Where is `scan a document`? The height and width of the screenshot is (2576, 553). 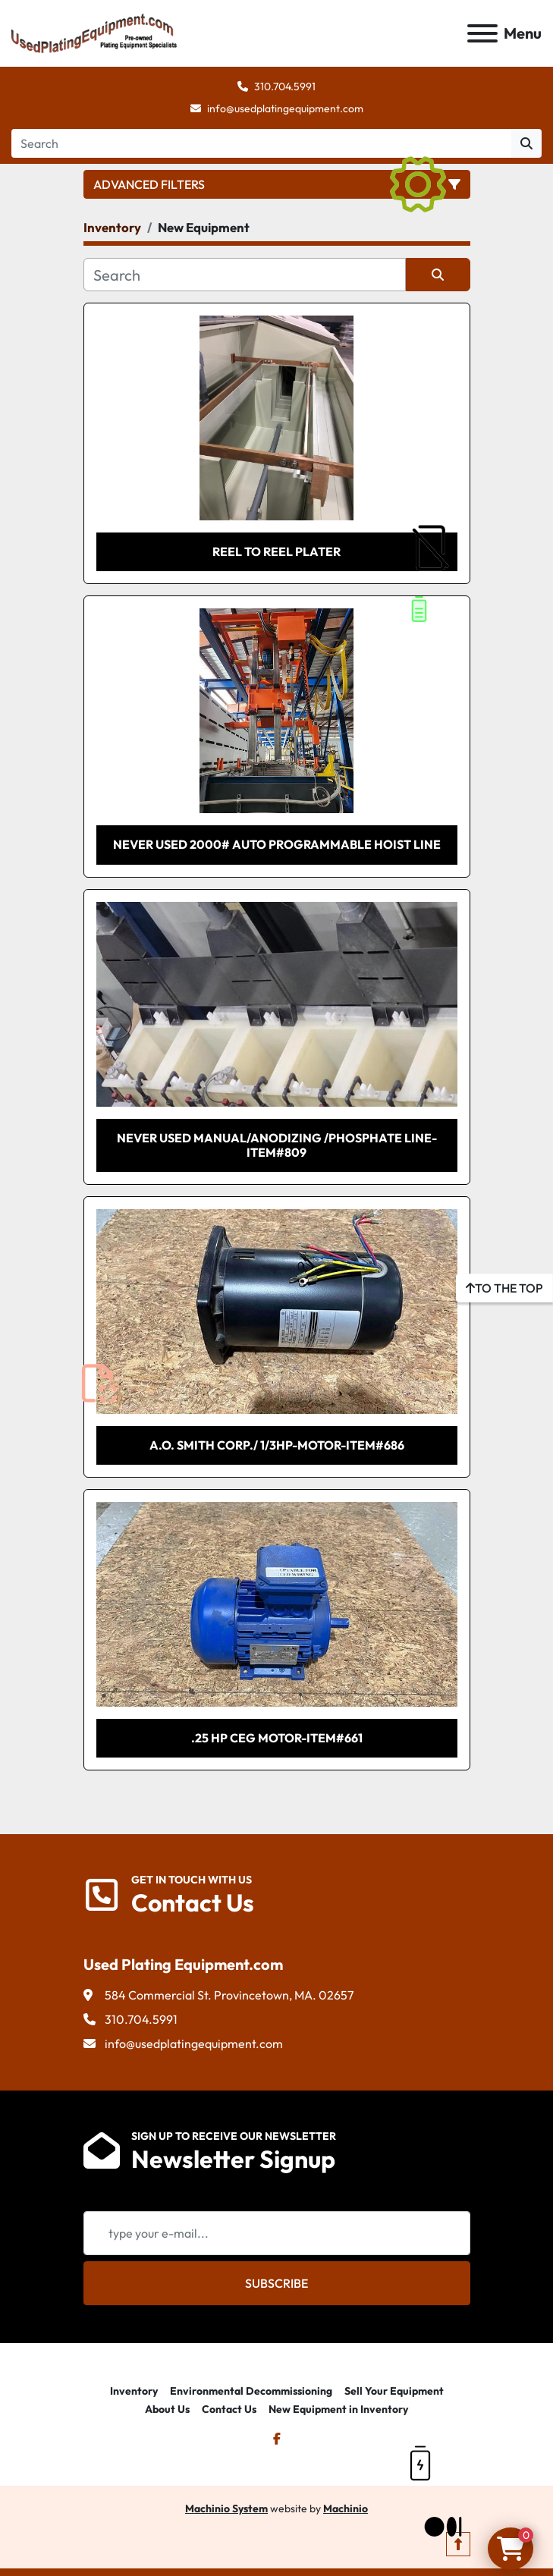 scan a document is located at coordinates (97, 1383).